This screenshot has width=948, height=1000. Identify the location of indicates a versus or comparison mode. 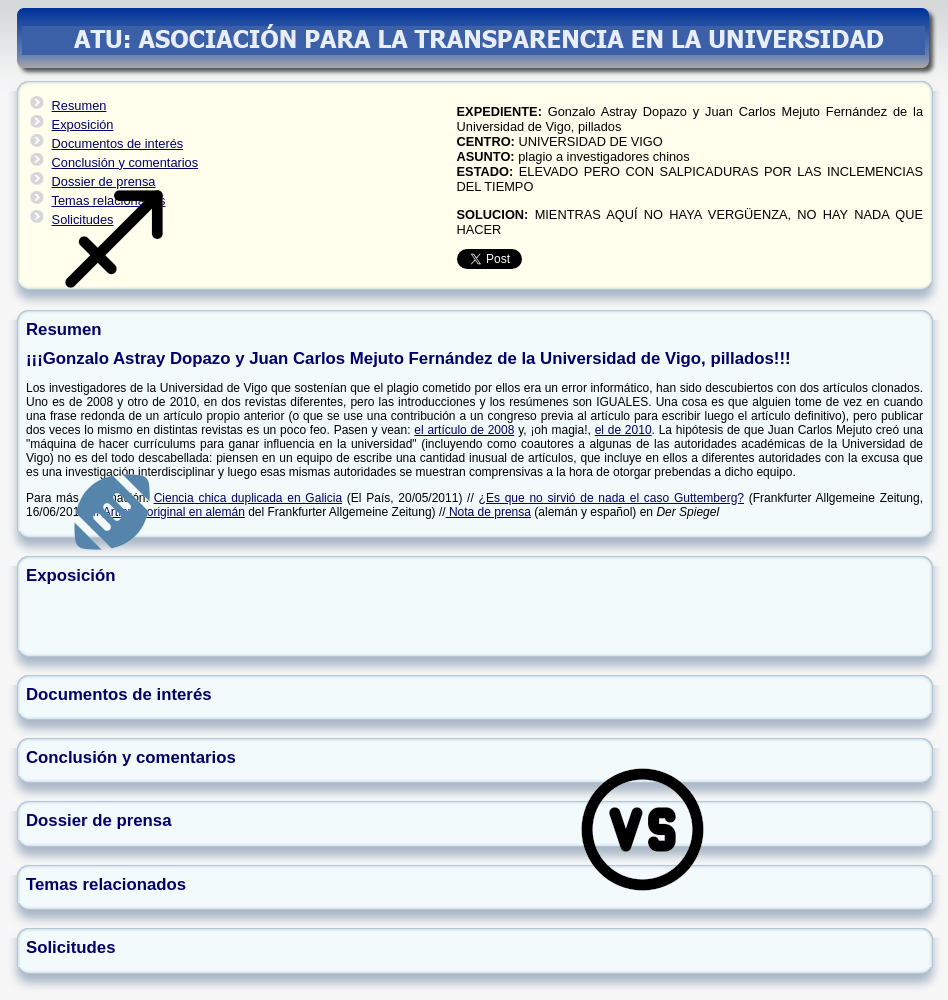
(642, 829).